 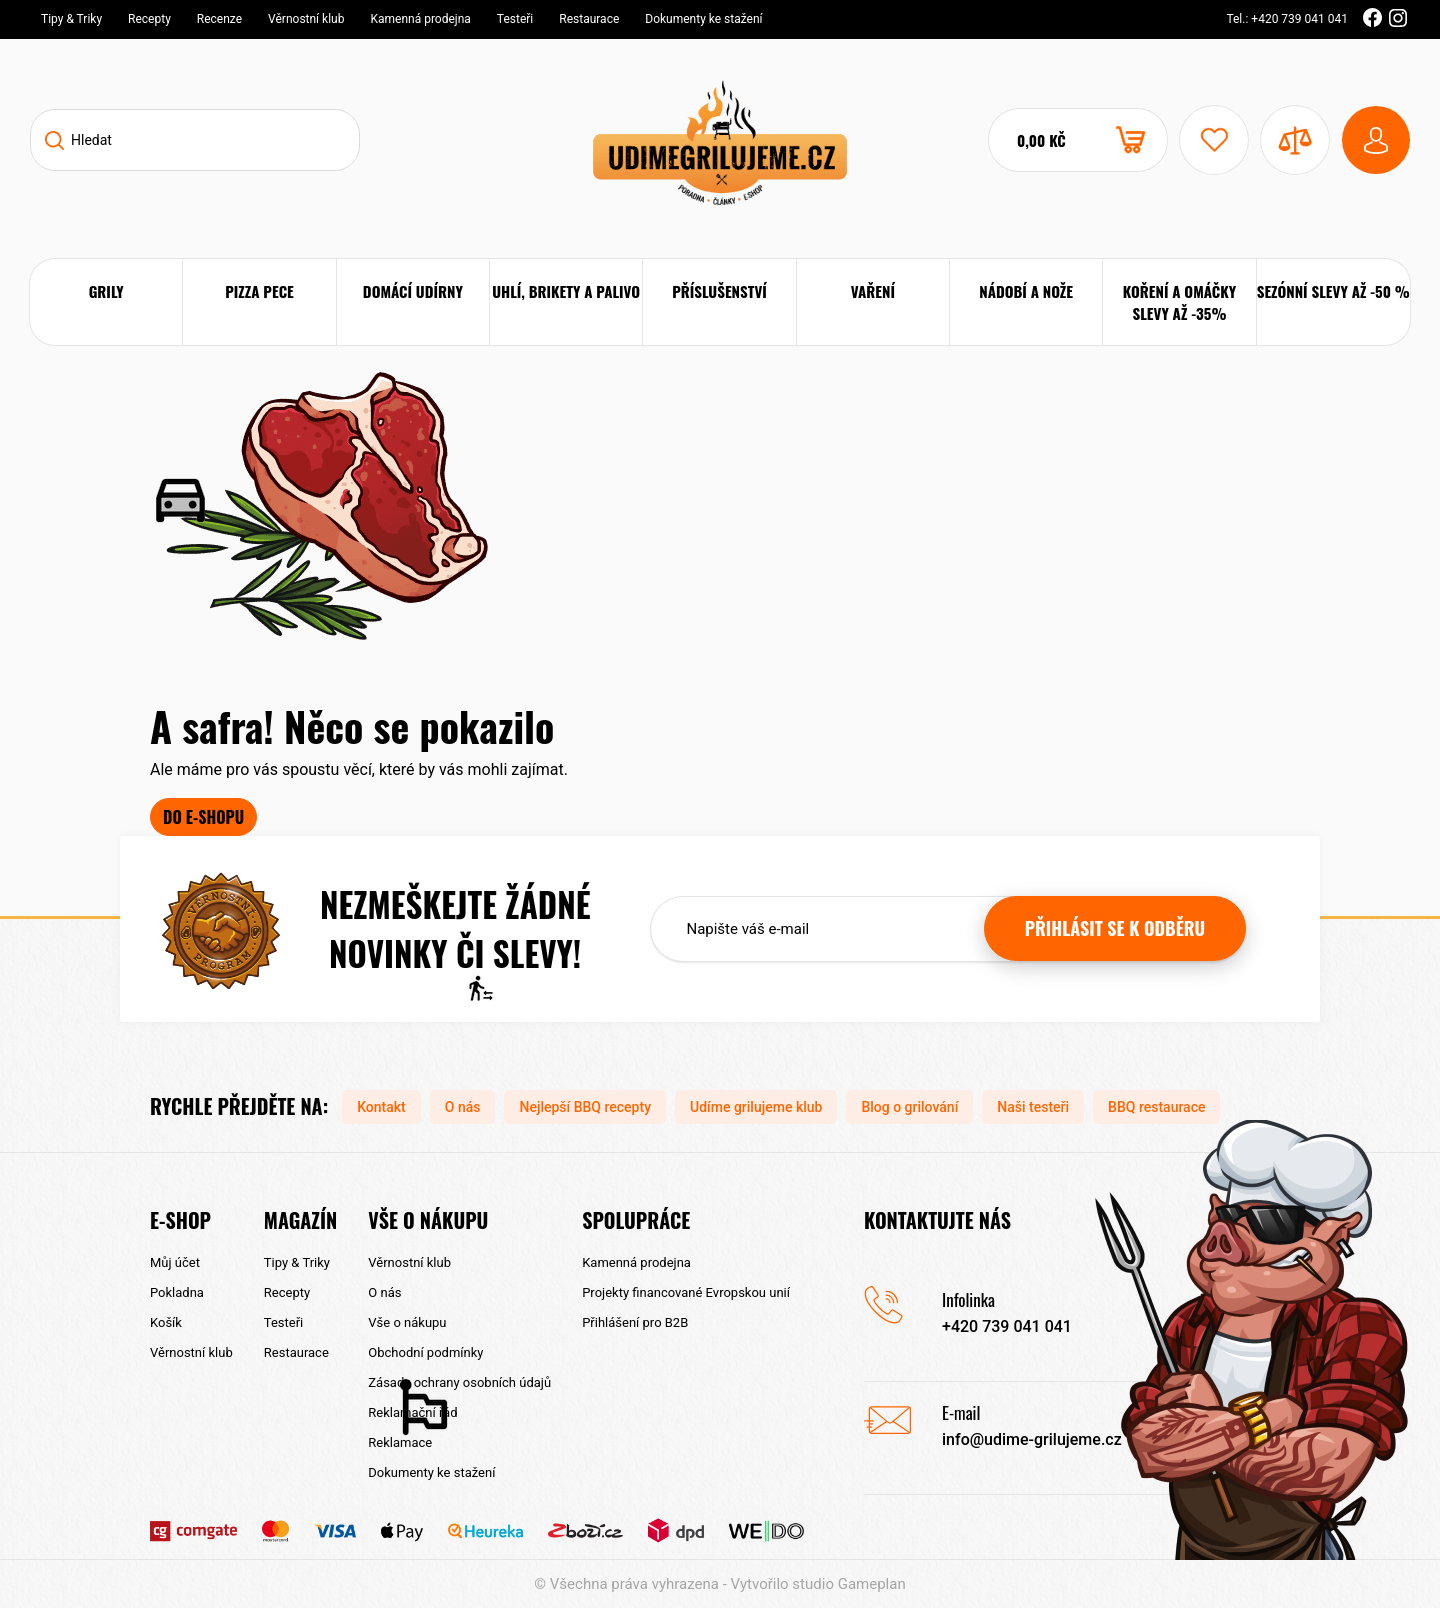 What do you see at coordinates (423, 1408) in the screenshot?
I see `access flag emoji options` at bounding box center [423, 1408].